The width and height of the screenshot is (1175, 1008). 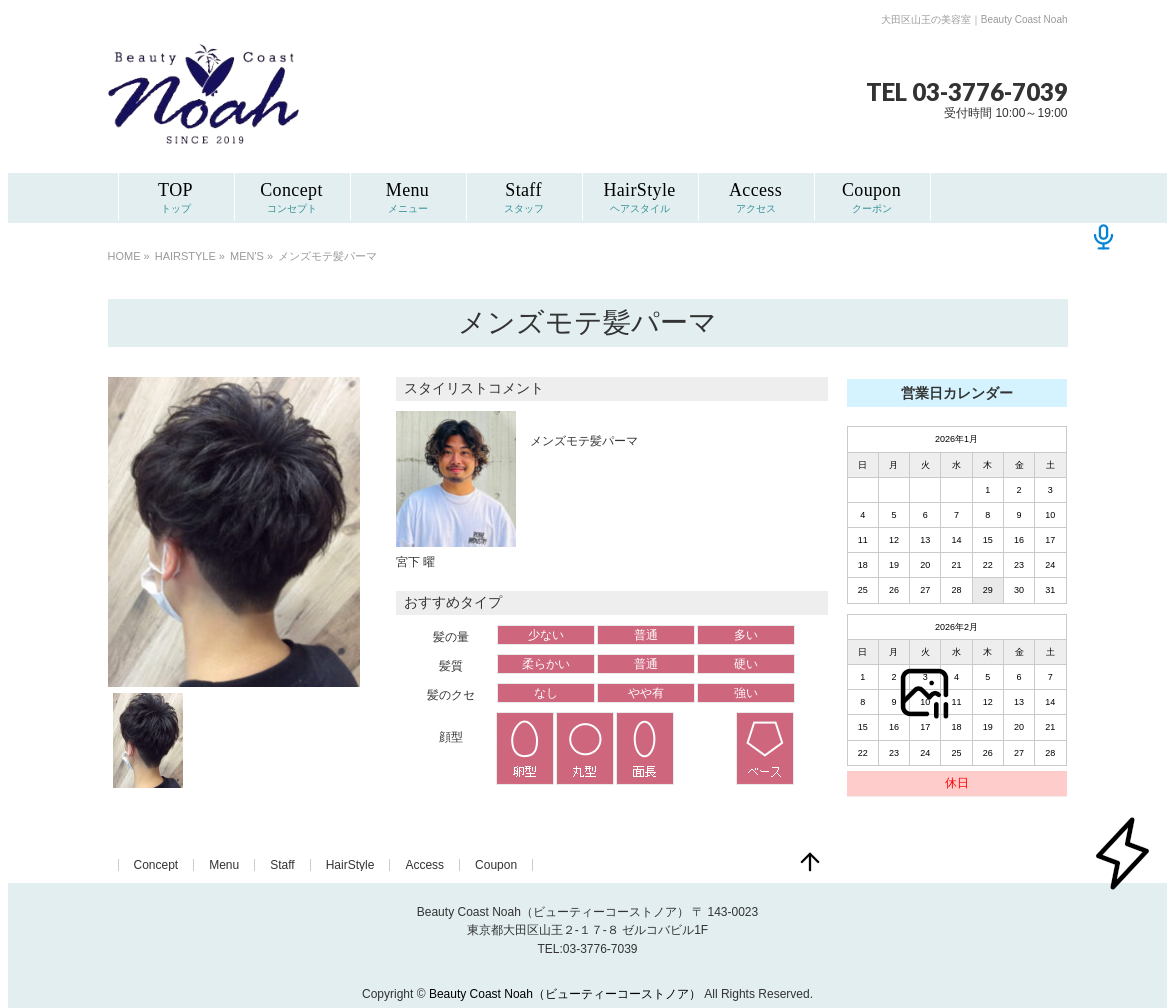 What do you see at coordinates (810, 862) in the screenshot?
I see `scroll to top of page` at bounding box center [810, 862].